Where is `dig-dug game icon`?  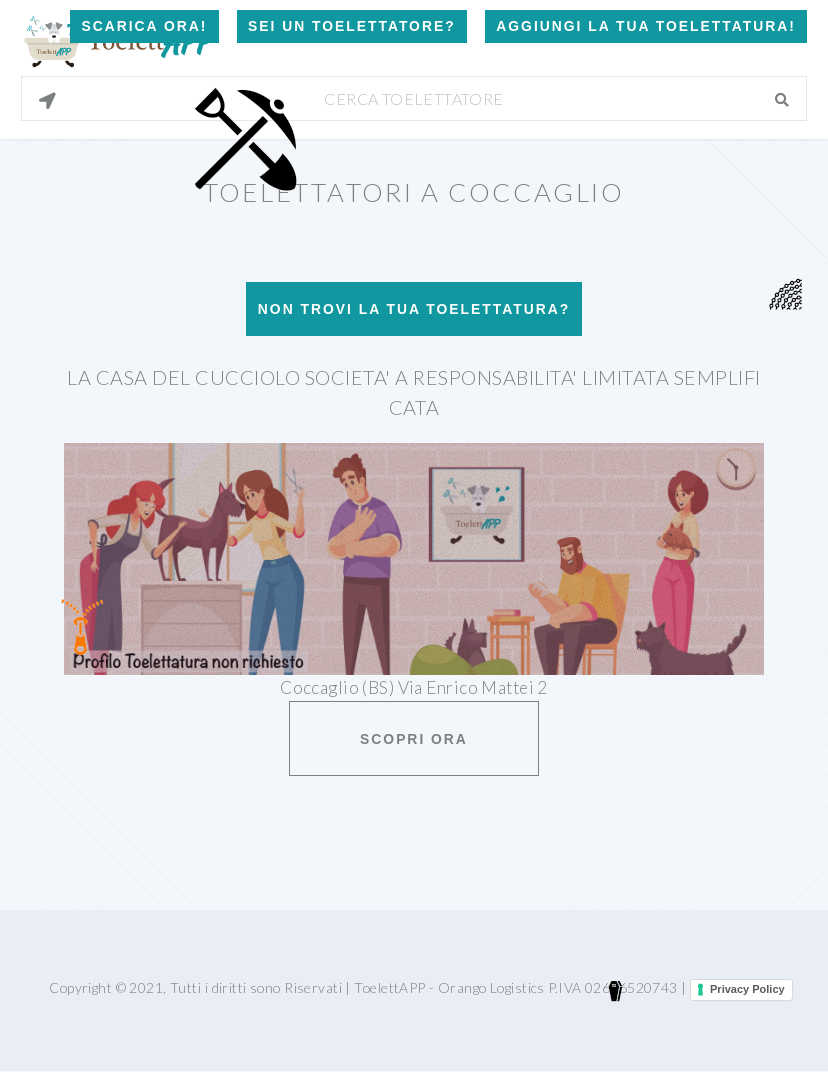 dig-dug game icon is located at coordinates (245, 139).